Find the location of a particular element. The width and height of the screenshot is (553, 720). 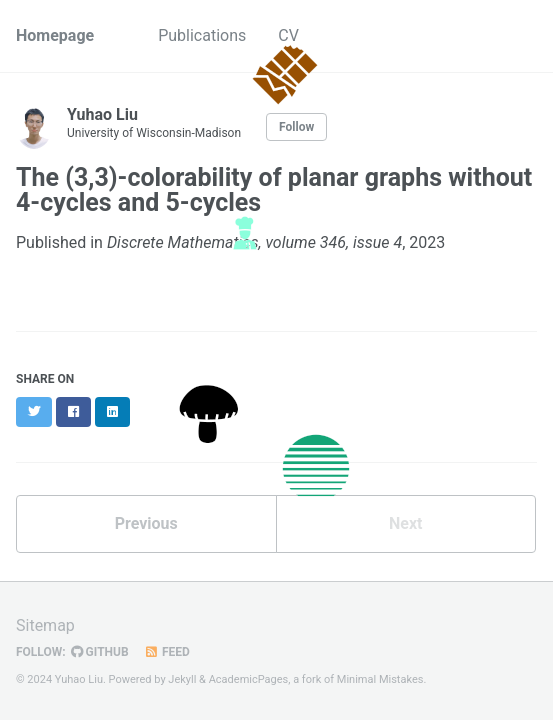

chocolate bar item or consumable in a game is located at coordinates (285, 72).